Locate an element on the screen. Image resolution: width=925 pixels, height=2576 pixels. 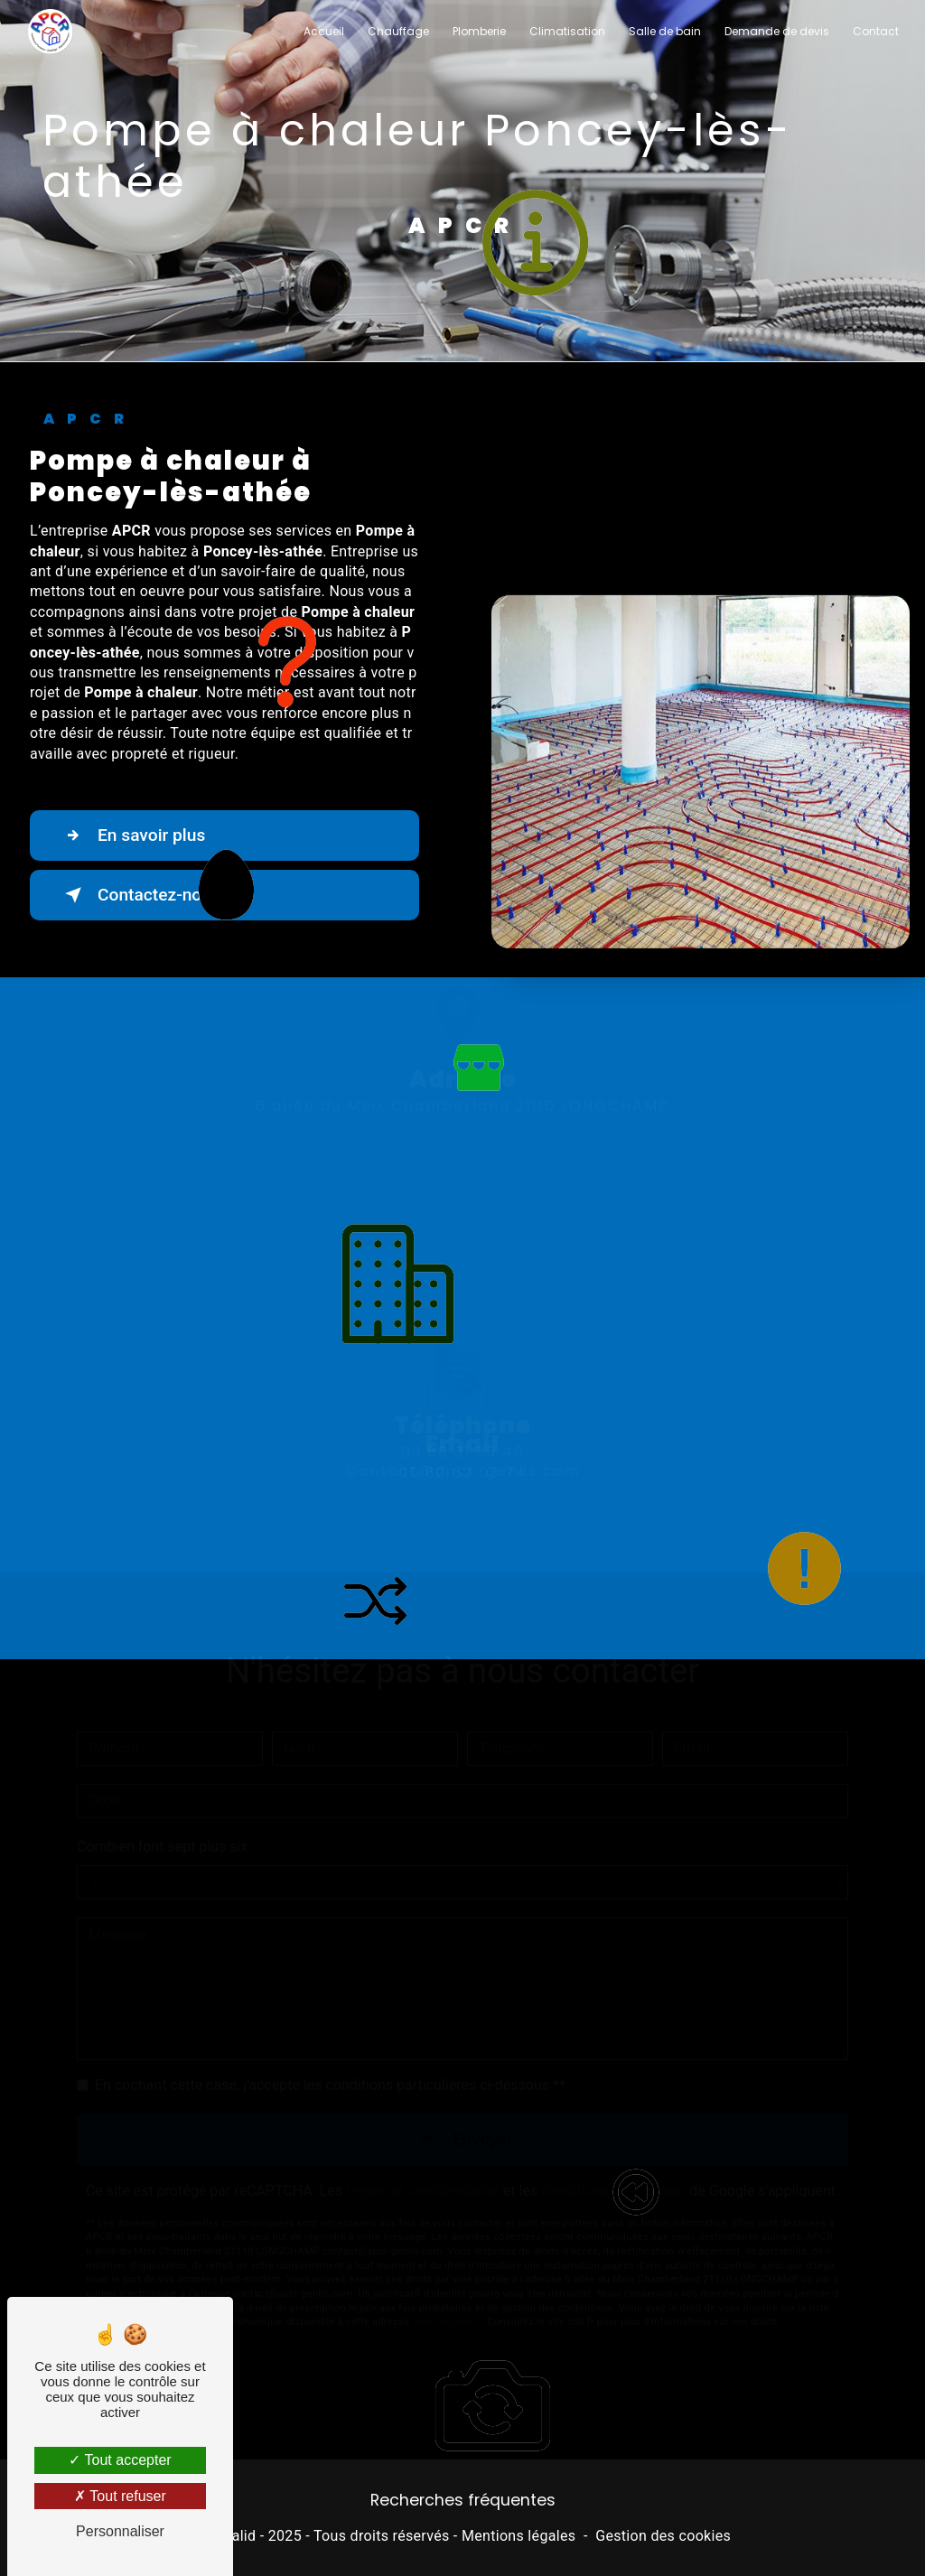
shuffle playlist or queue order is located at coordinates (375, 1601).